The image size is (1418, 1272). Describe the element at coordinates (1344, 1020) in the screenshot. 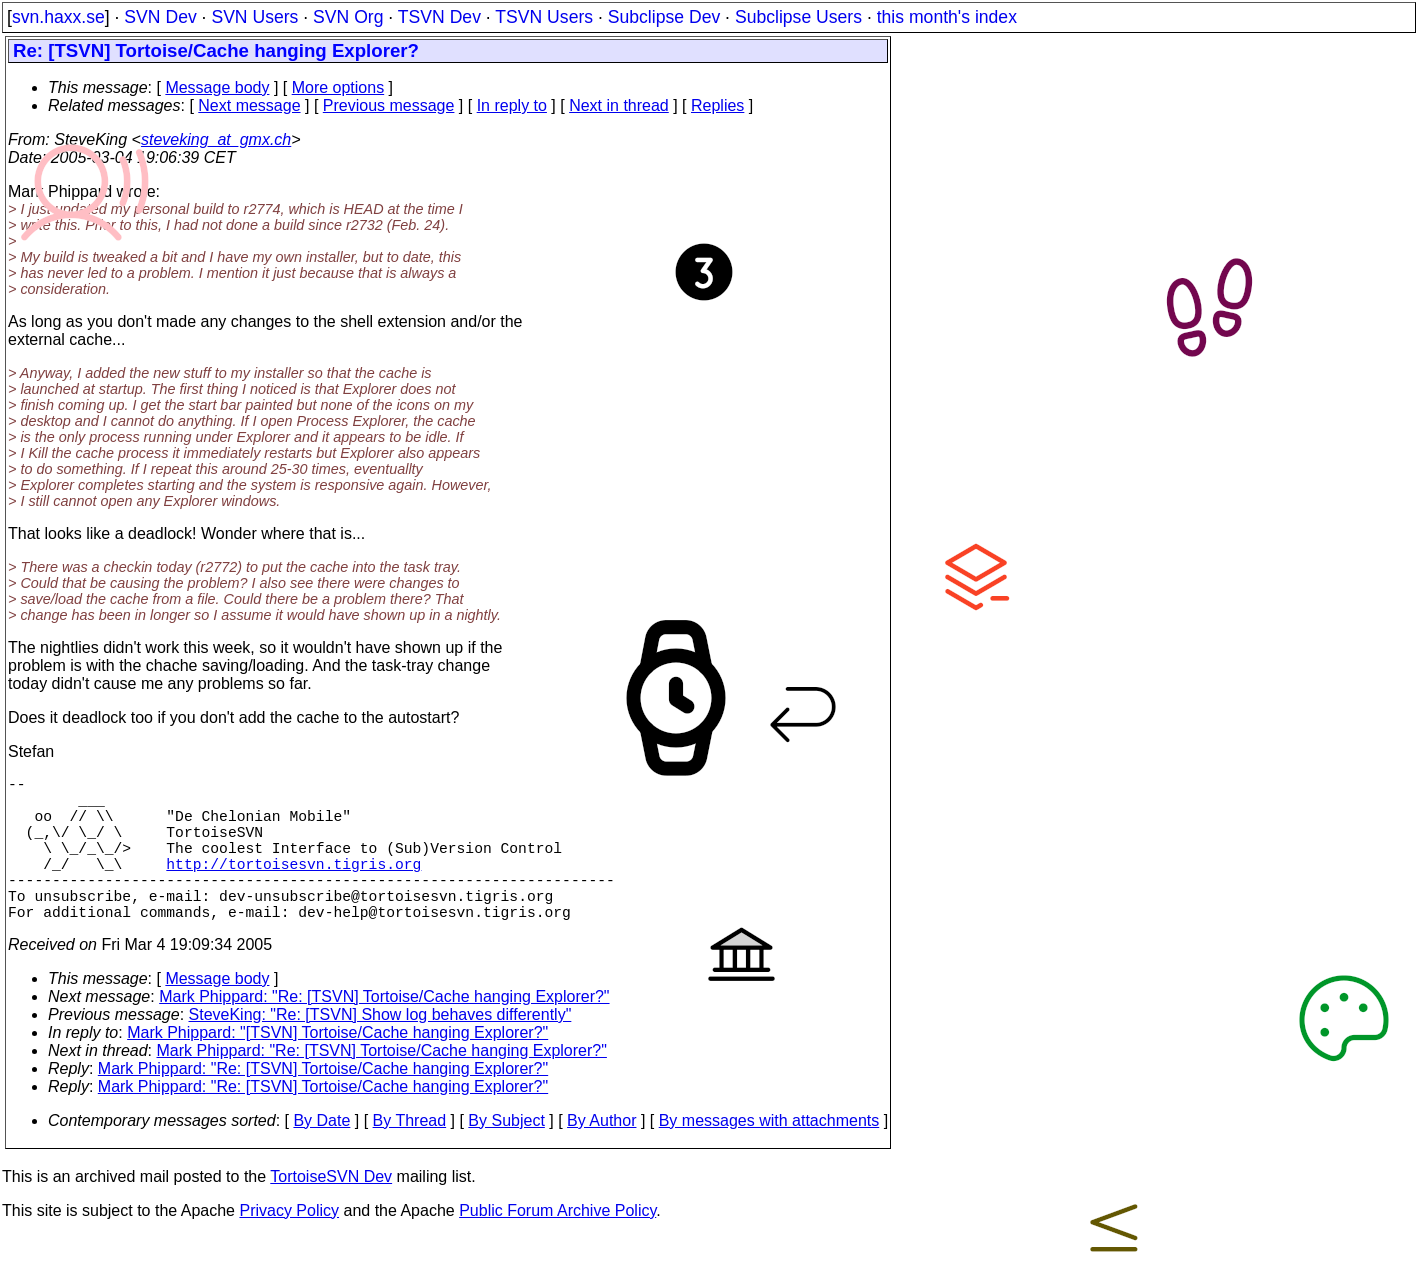

I see `access color or theme settings` at that location.